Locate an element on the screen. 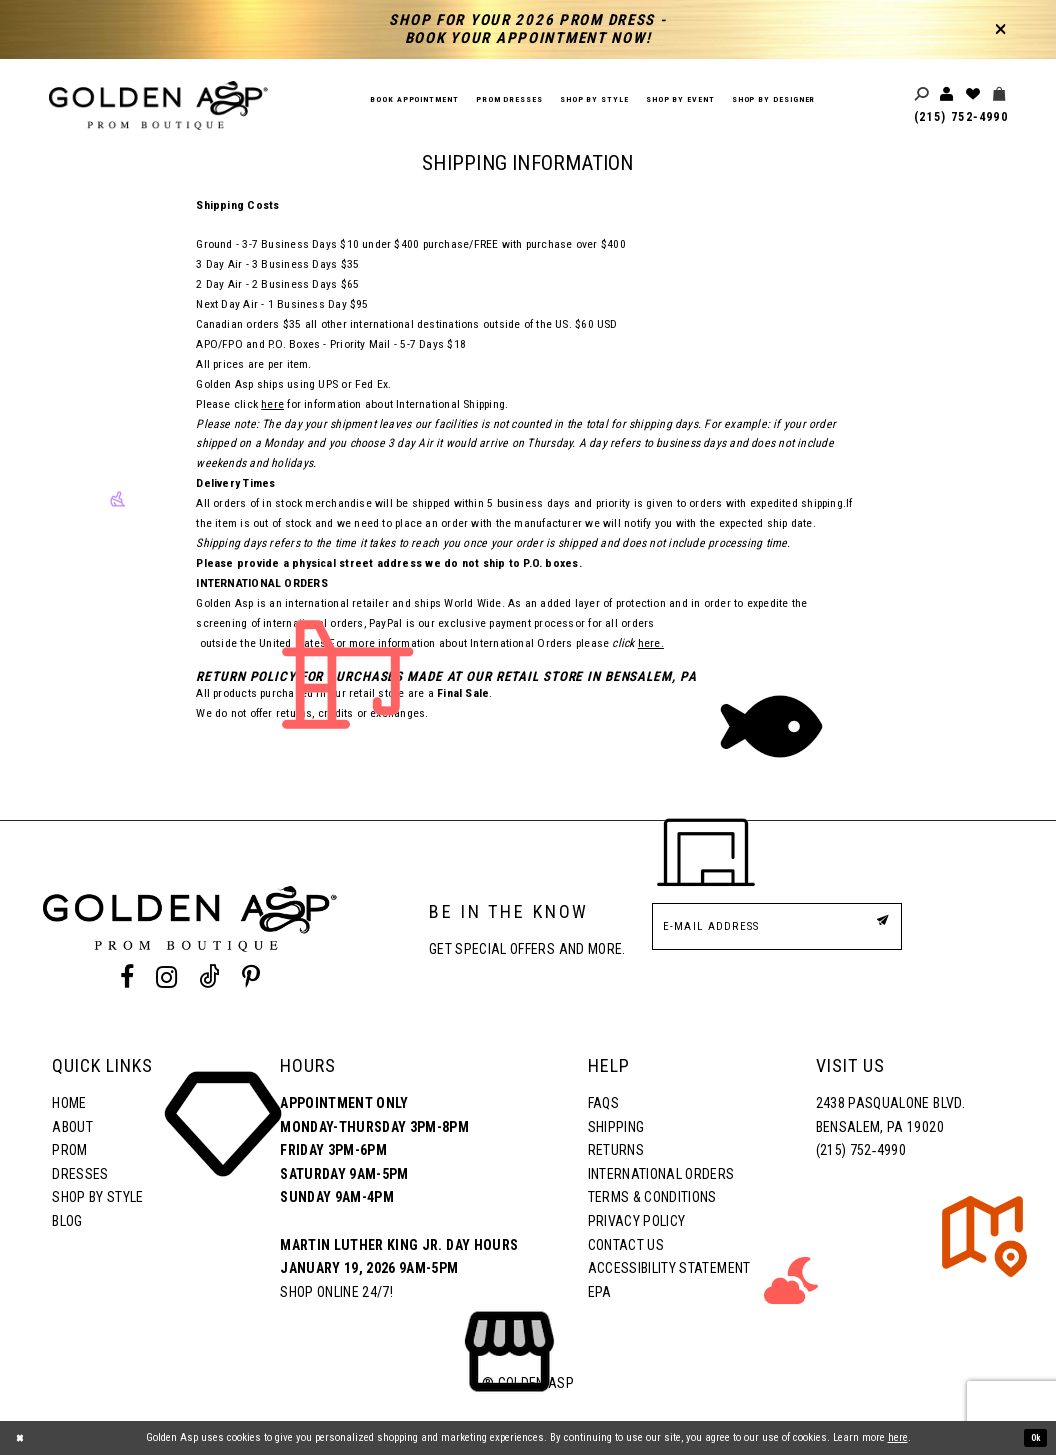 This screenshot has height=1455, width=1056. clear cache or temporary files is located at coordinates (117, 499).